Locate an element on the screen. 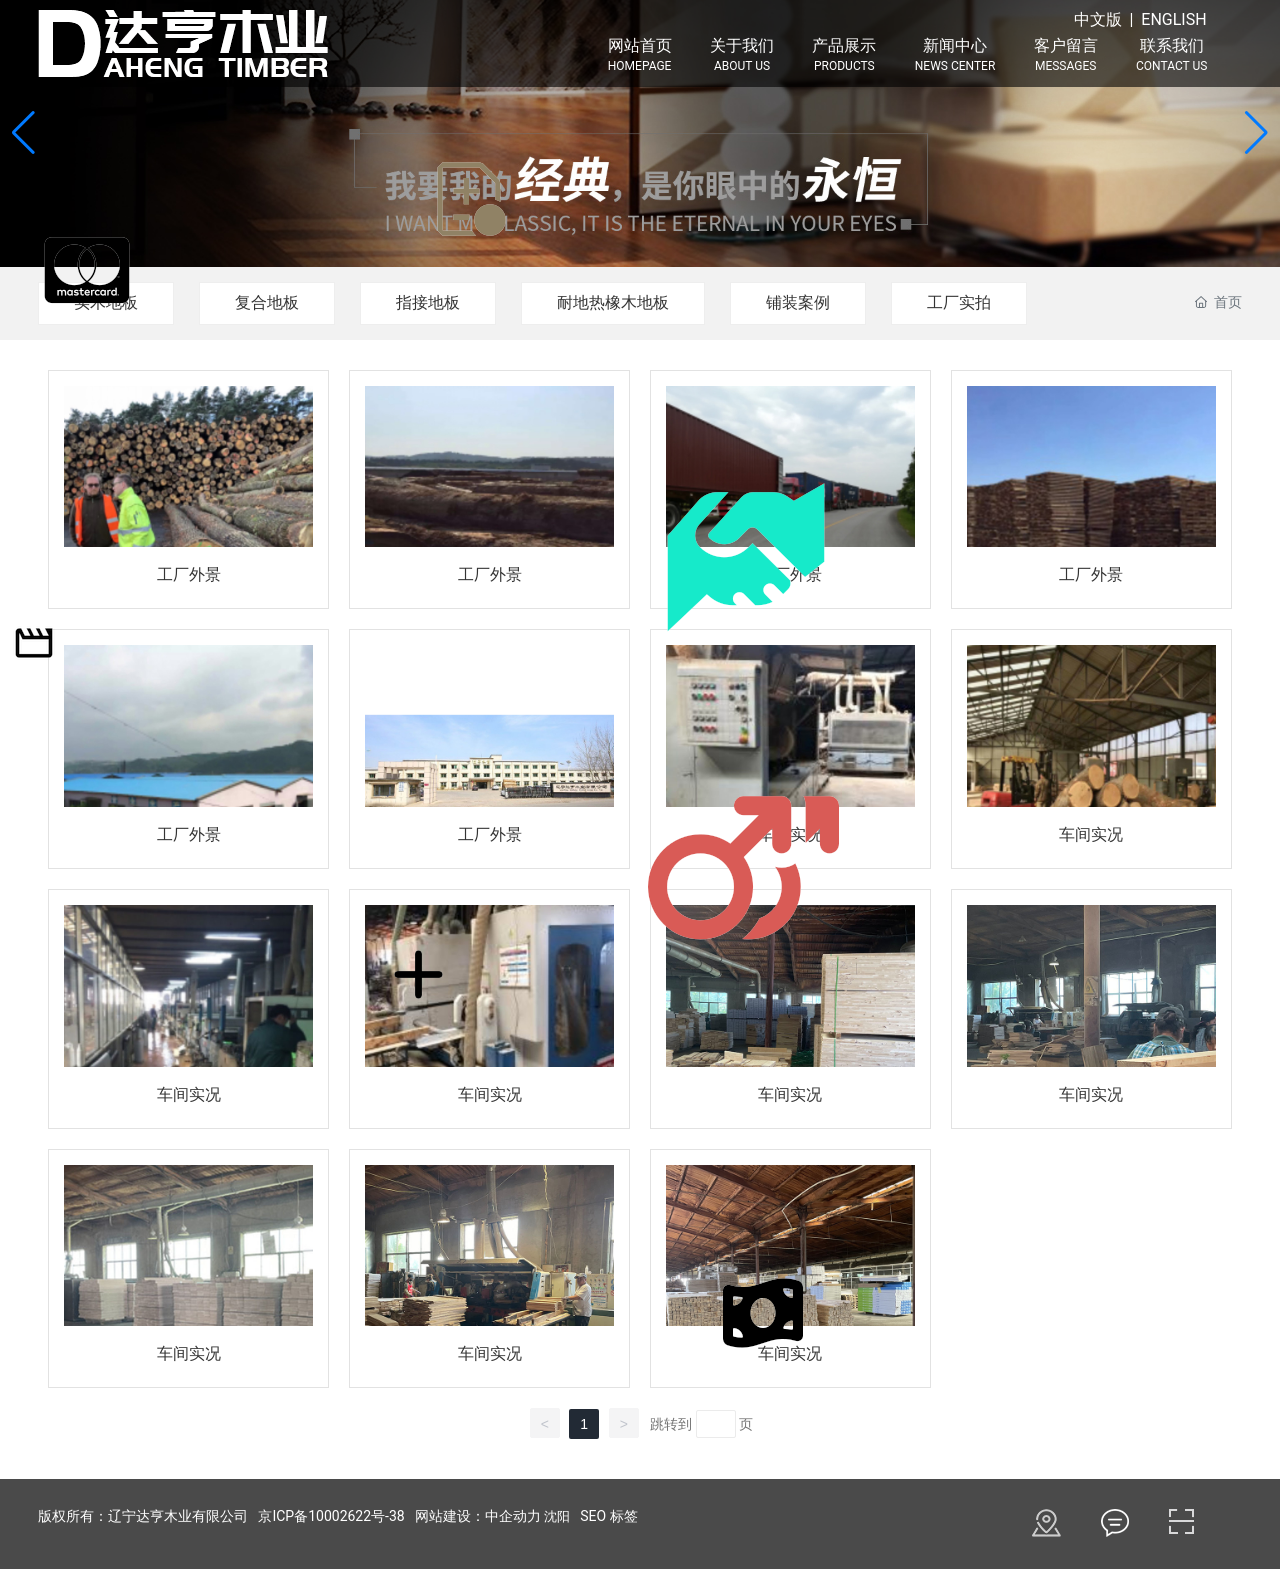 The height and width of the screenshot is (1569, 1280). pay with mastercard is located at coordinates (87, 270).